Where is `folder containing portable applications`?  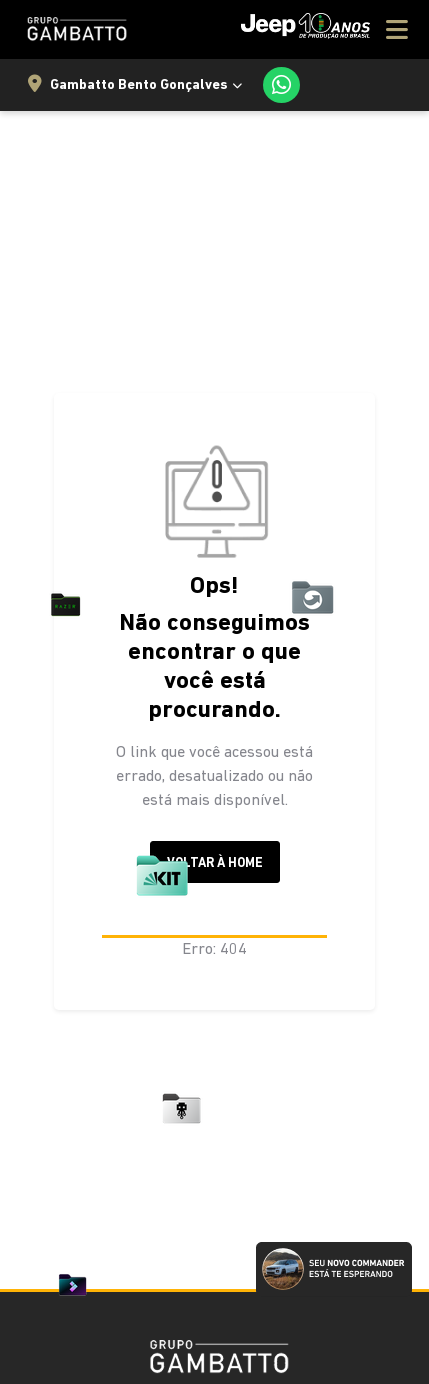 folder containing portable applications is located at coordinates (312, 598).